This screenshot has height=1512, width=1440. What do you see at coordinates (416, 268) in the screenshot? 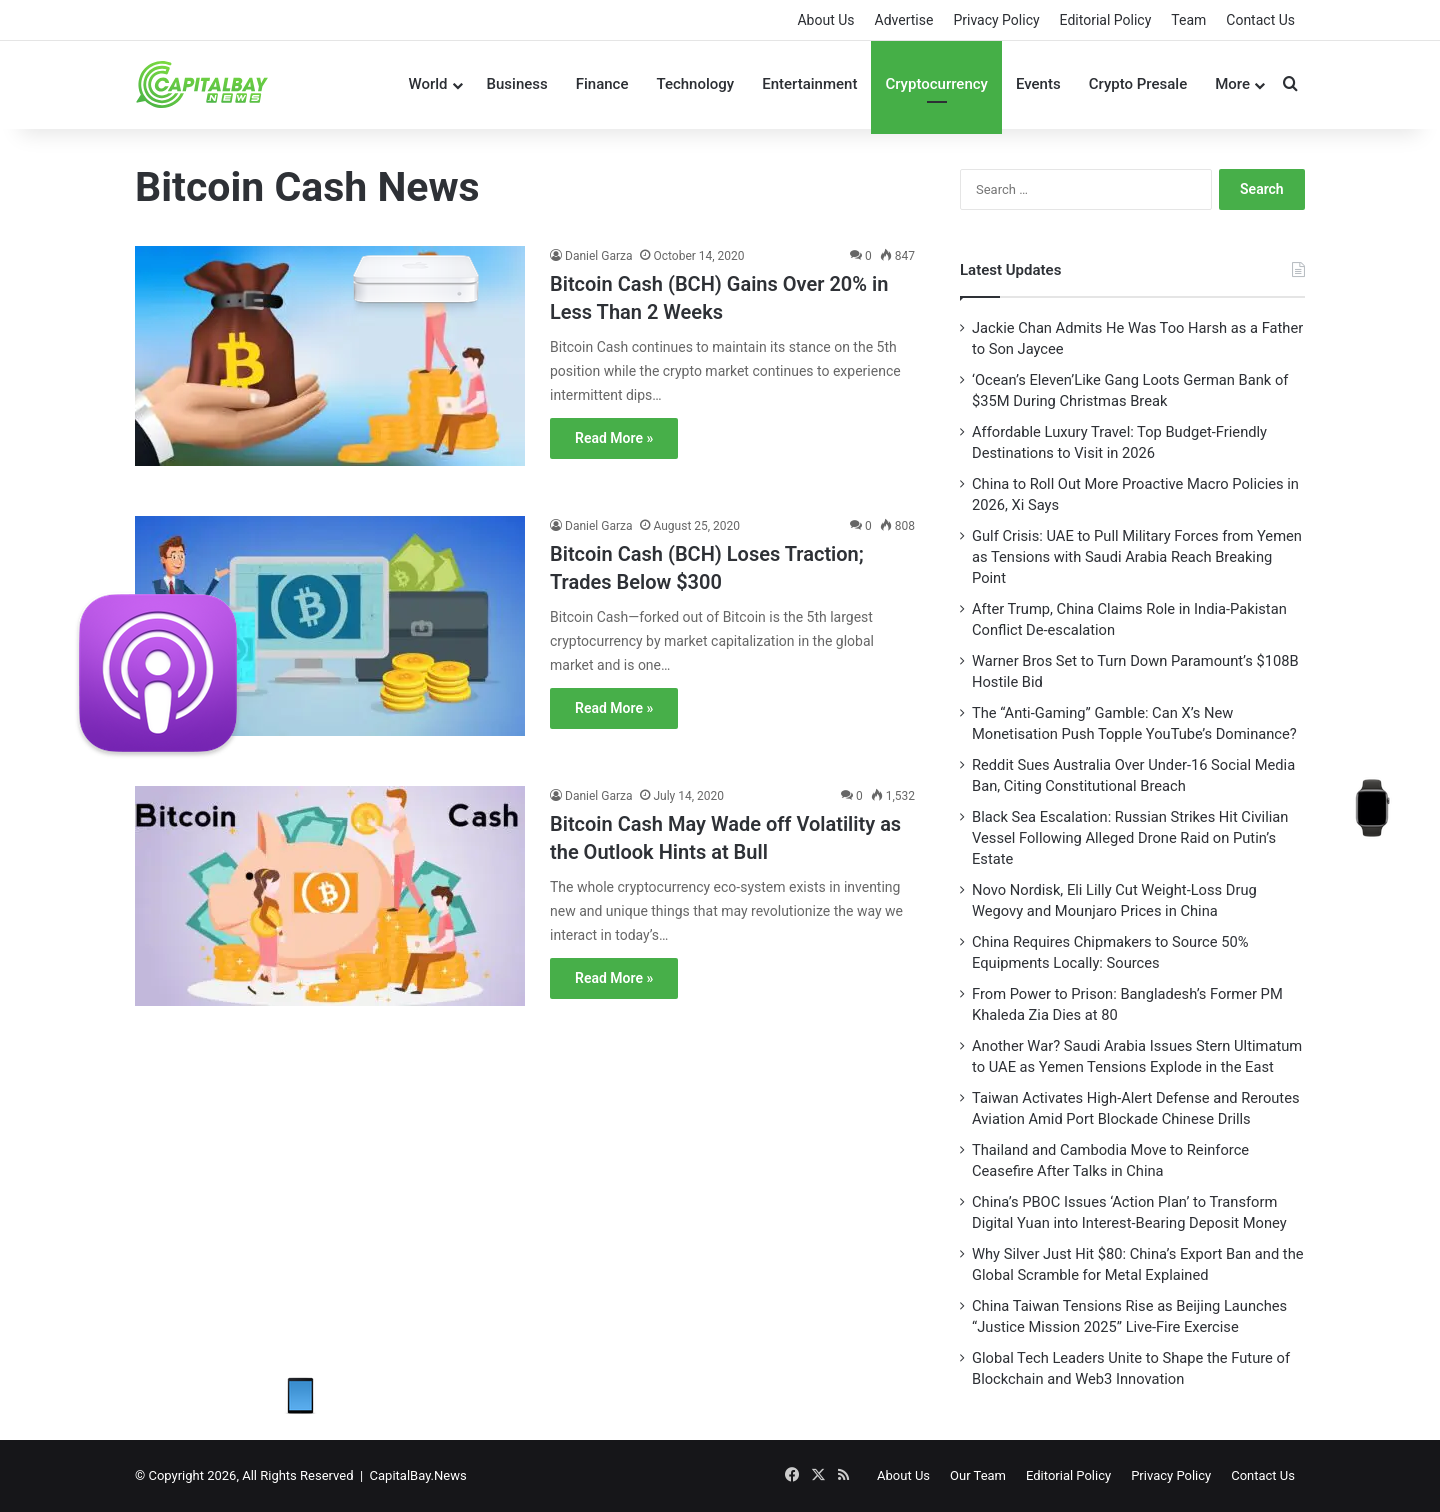
I see `access airport extreme router settings` at bounding box center [416, 268].